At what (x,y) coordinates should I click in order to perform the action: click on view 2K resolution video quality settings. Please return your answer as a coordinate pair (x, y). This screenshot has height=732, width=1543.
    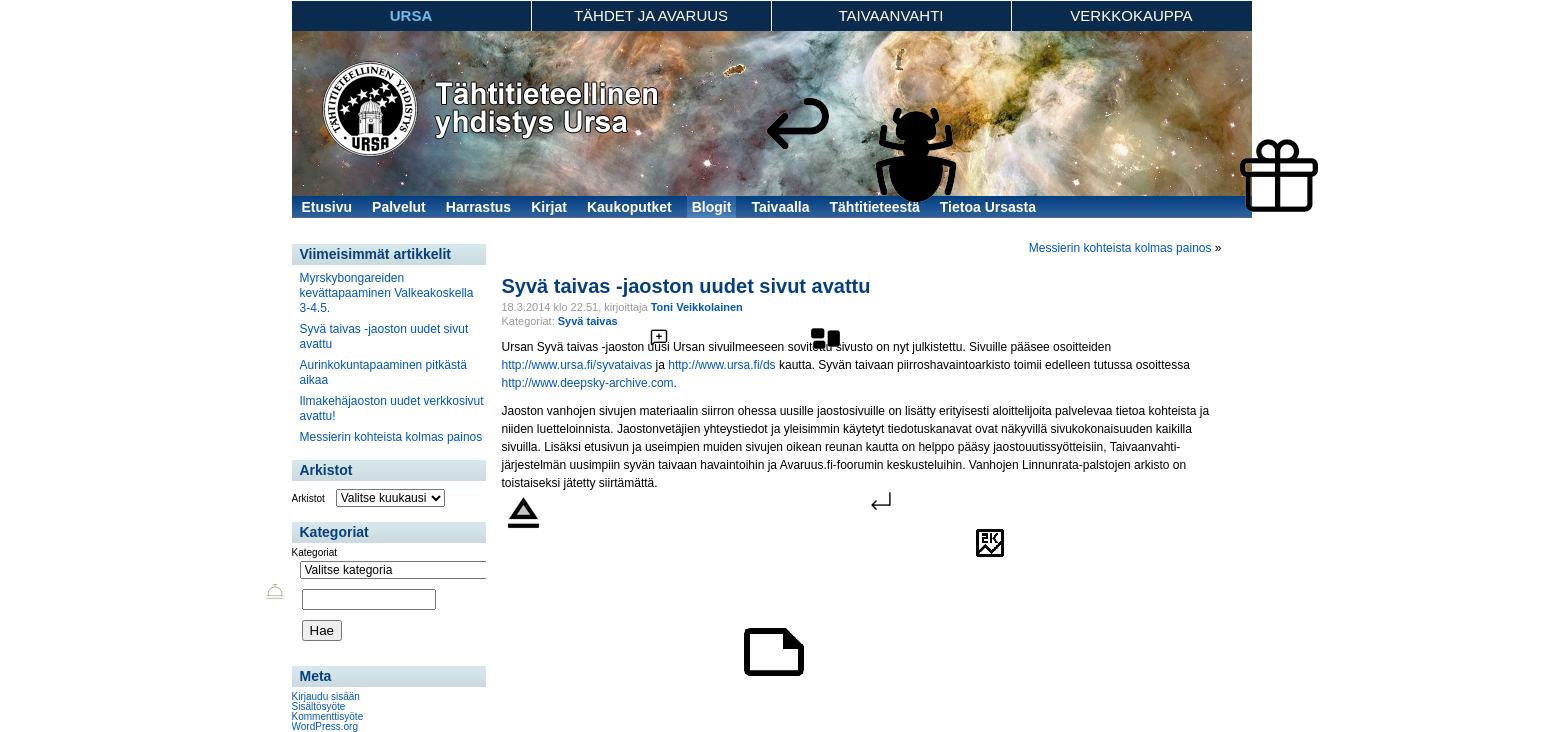
    Looking at the image, I should click on (990, 543).